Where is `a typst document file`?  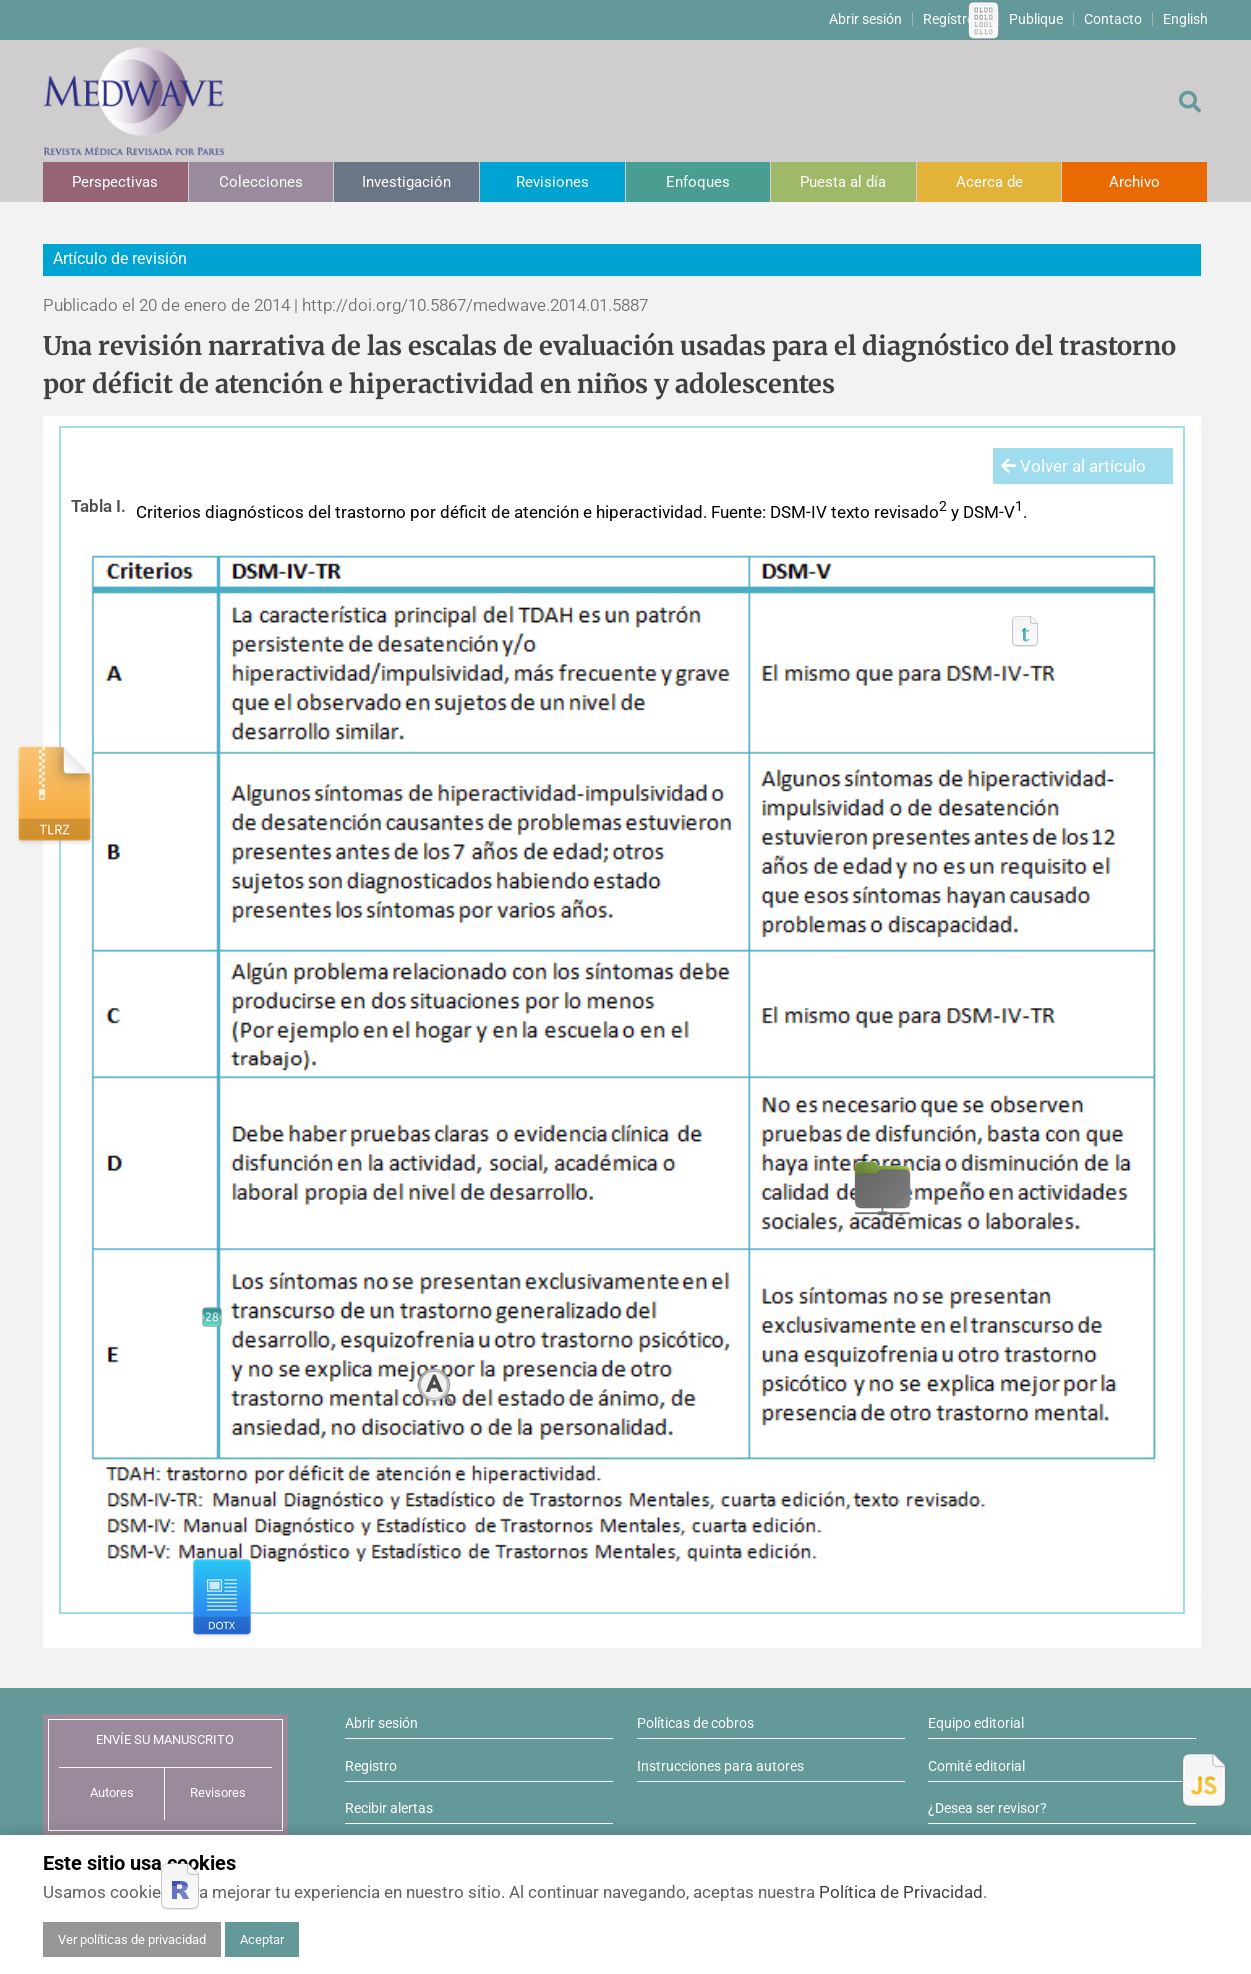 a typst document file is located at coordinates (1025, 631).